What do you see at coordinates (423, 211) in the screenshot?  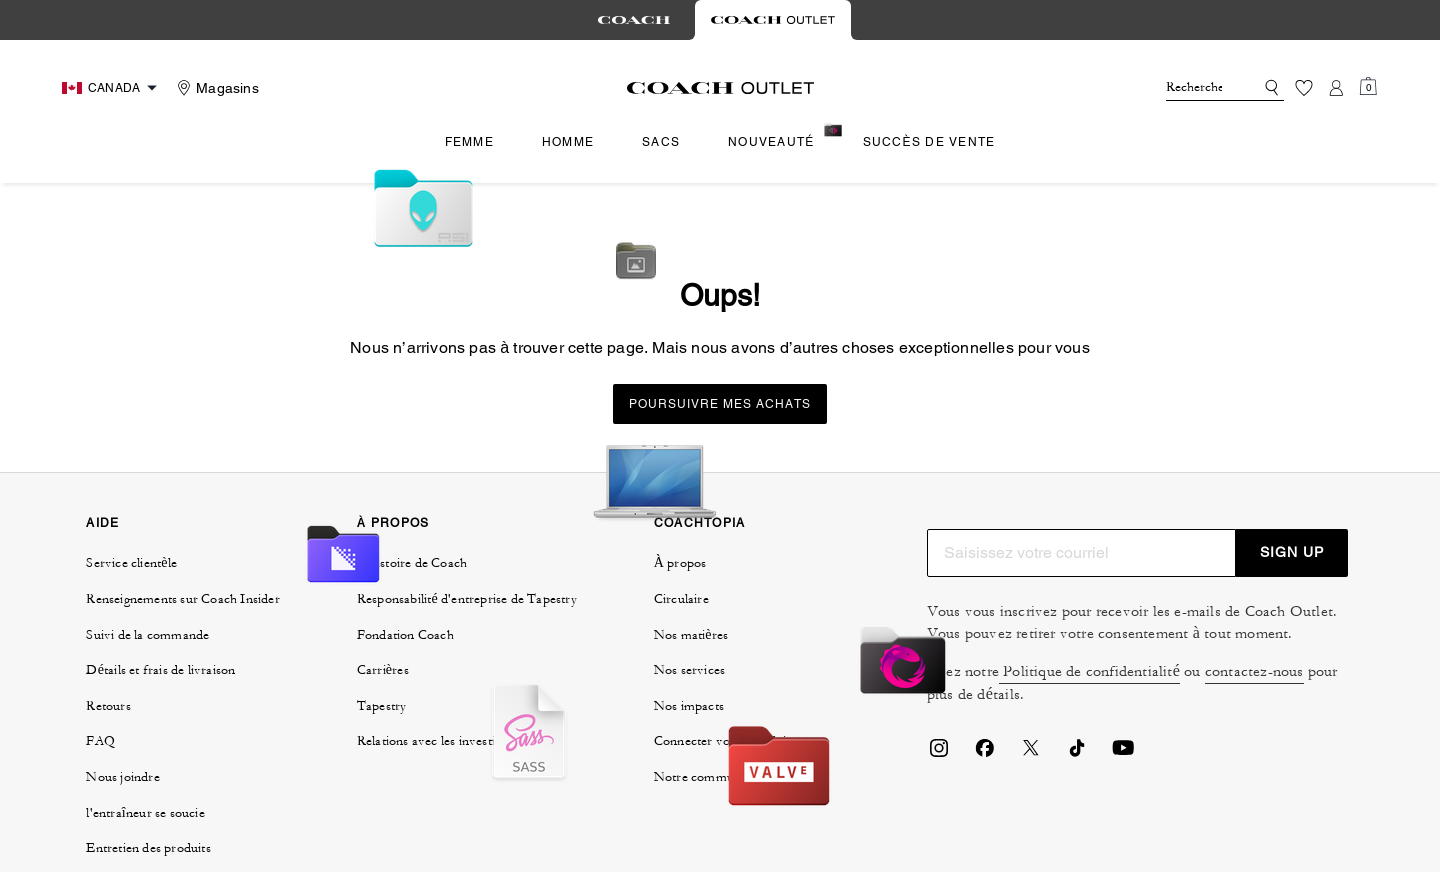 I see `open alienware game files folder` at bounding box center [423, 211].